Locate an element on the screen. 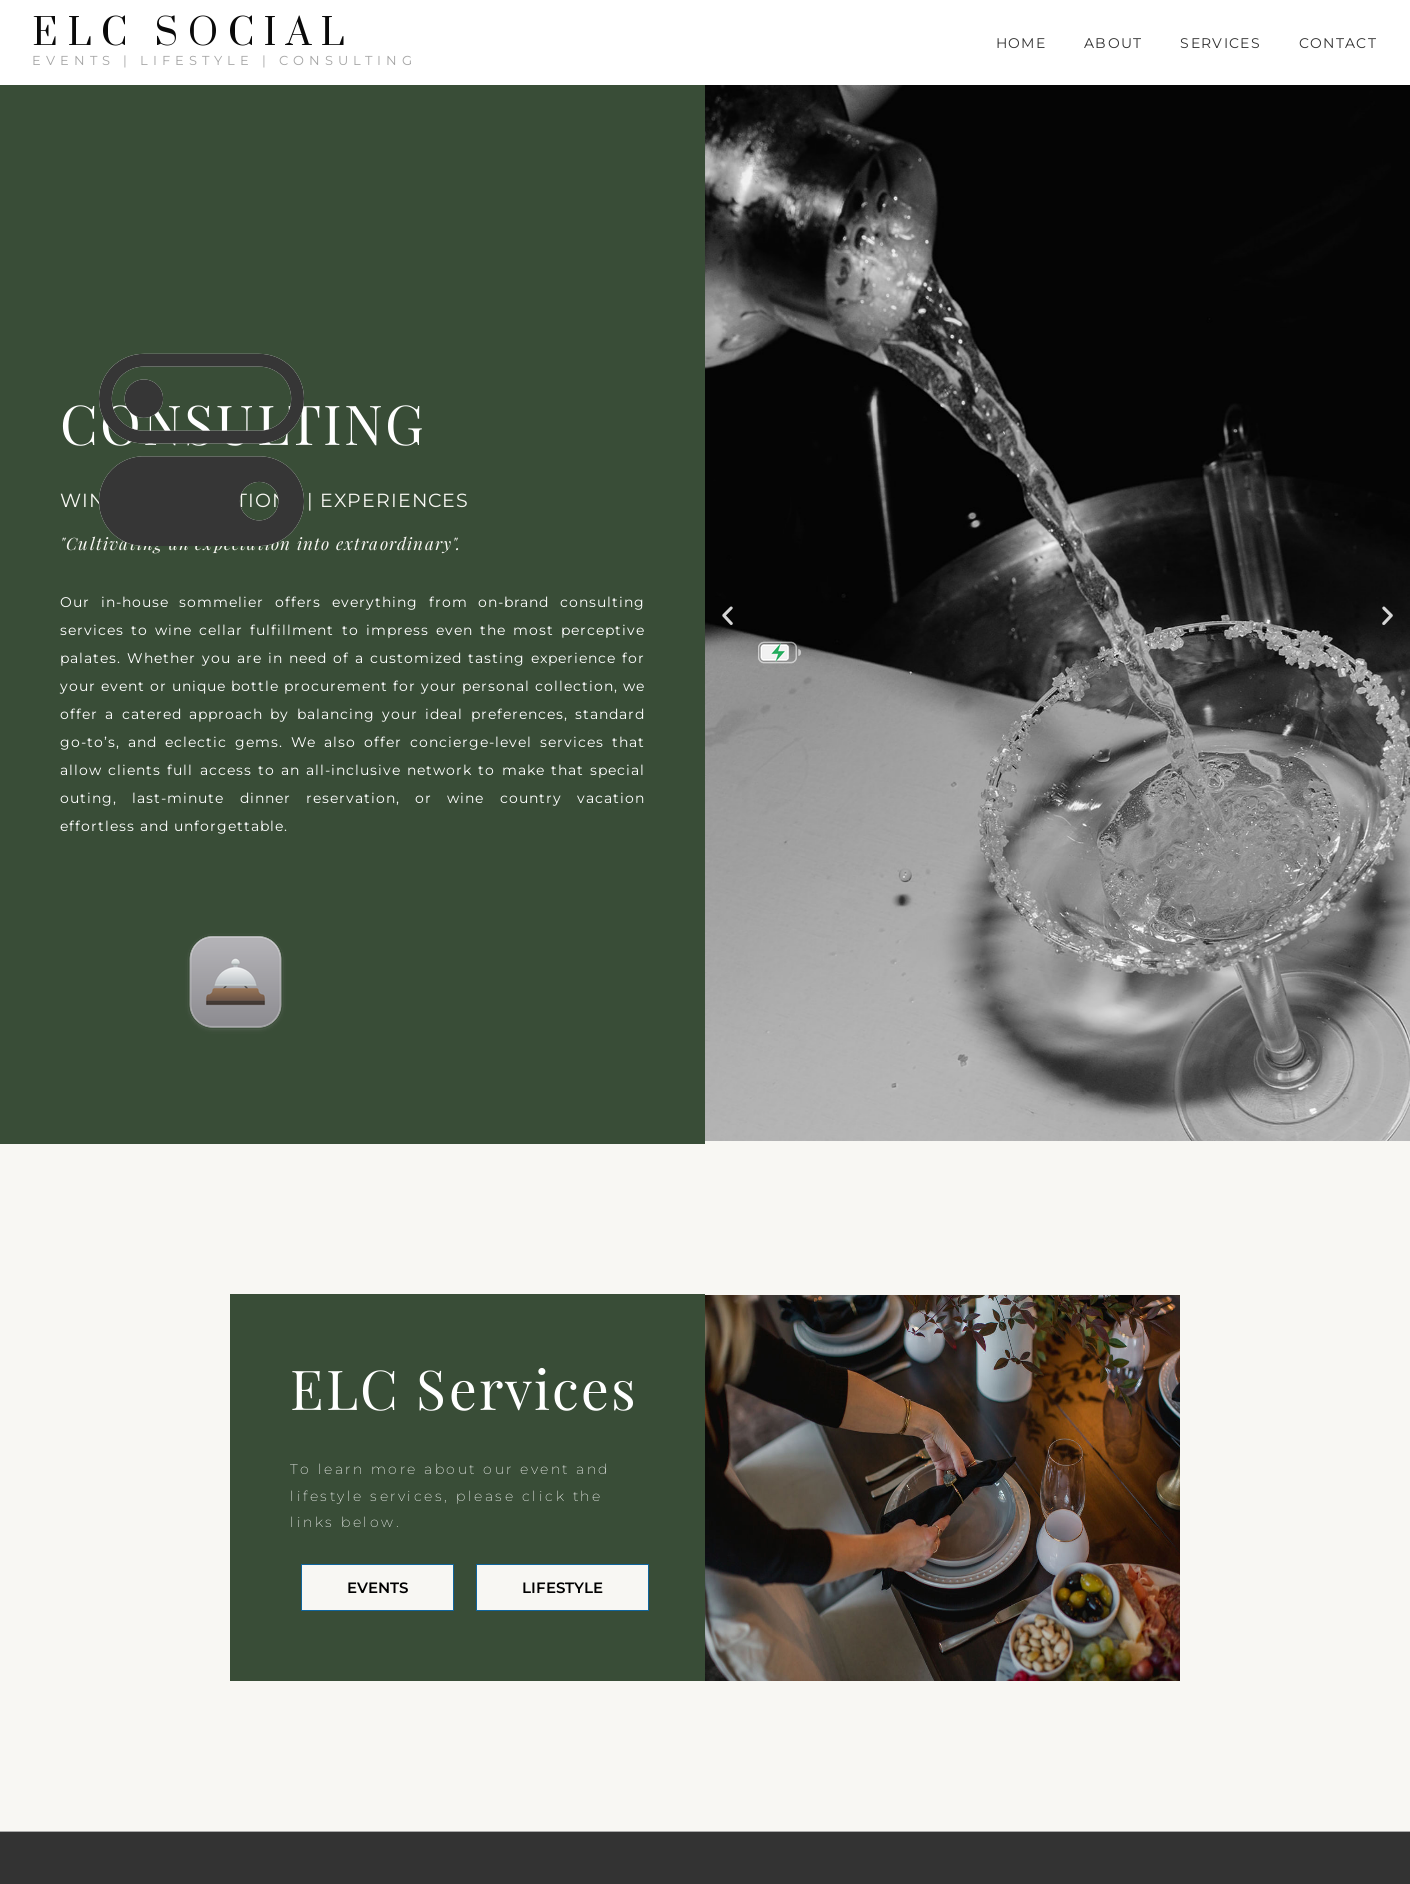  access system tweaks and customization settings is located at coordinates (201, 443).